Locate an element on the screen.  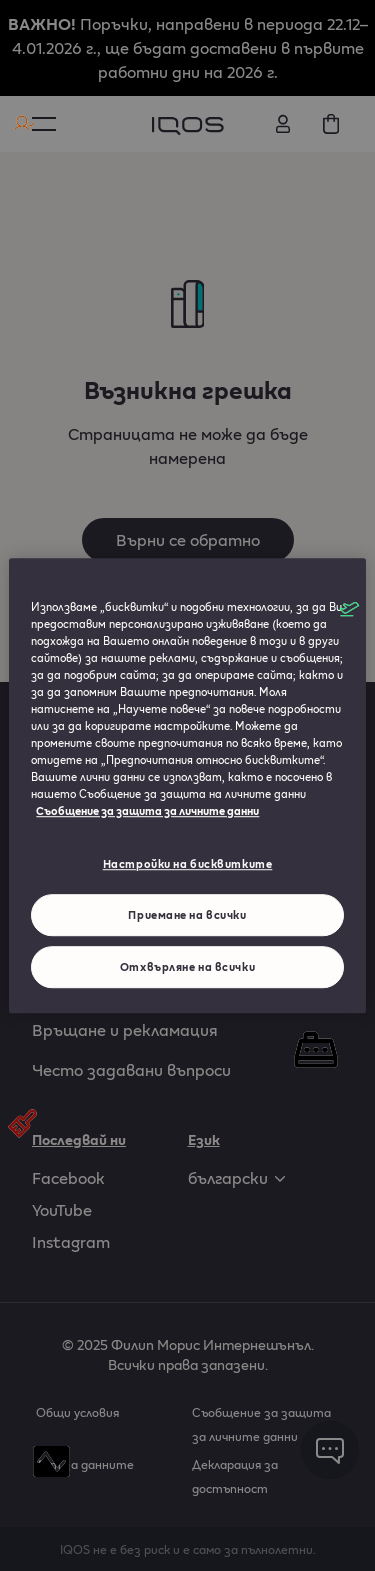
access point of sale system is located at coordinates (316, 1052).